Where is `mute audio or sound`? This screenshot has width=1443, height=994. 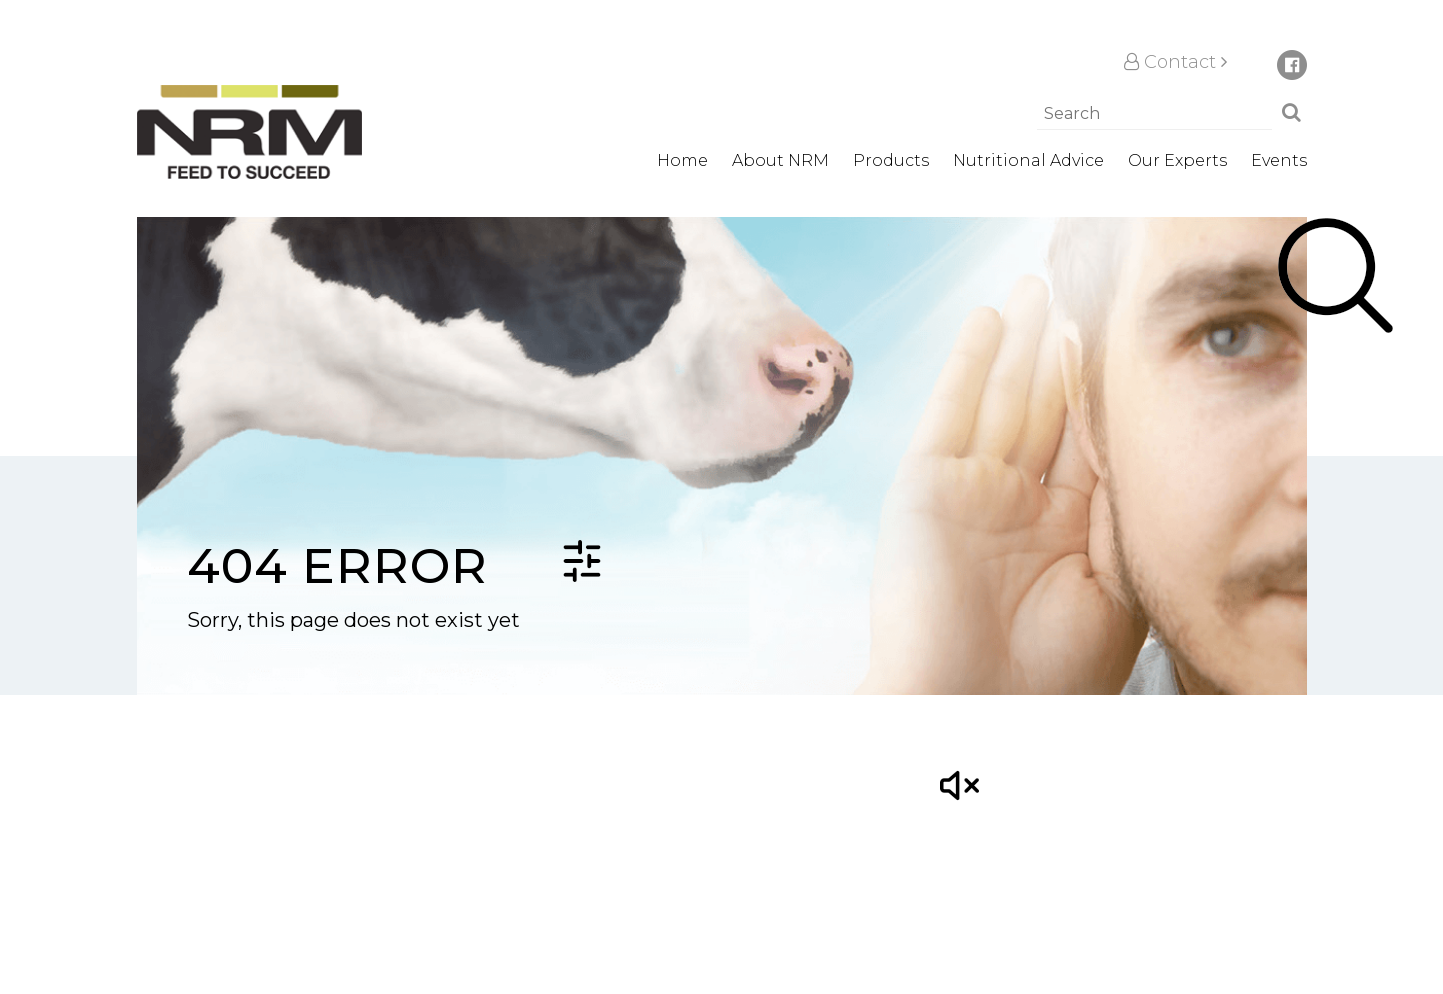
mute audio or sound is located at coordinates (959, 785).